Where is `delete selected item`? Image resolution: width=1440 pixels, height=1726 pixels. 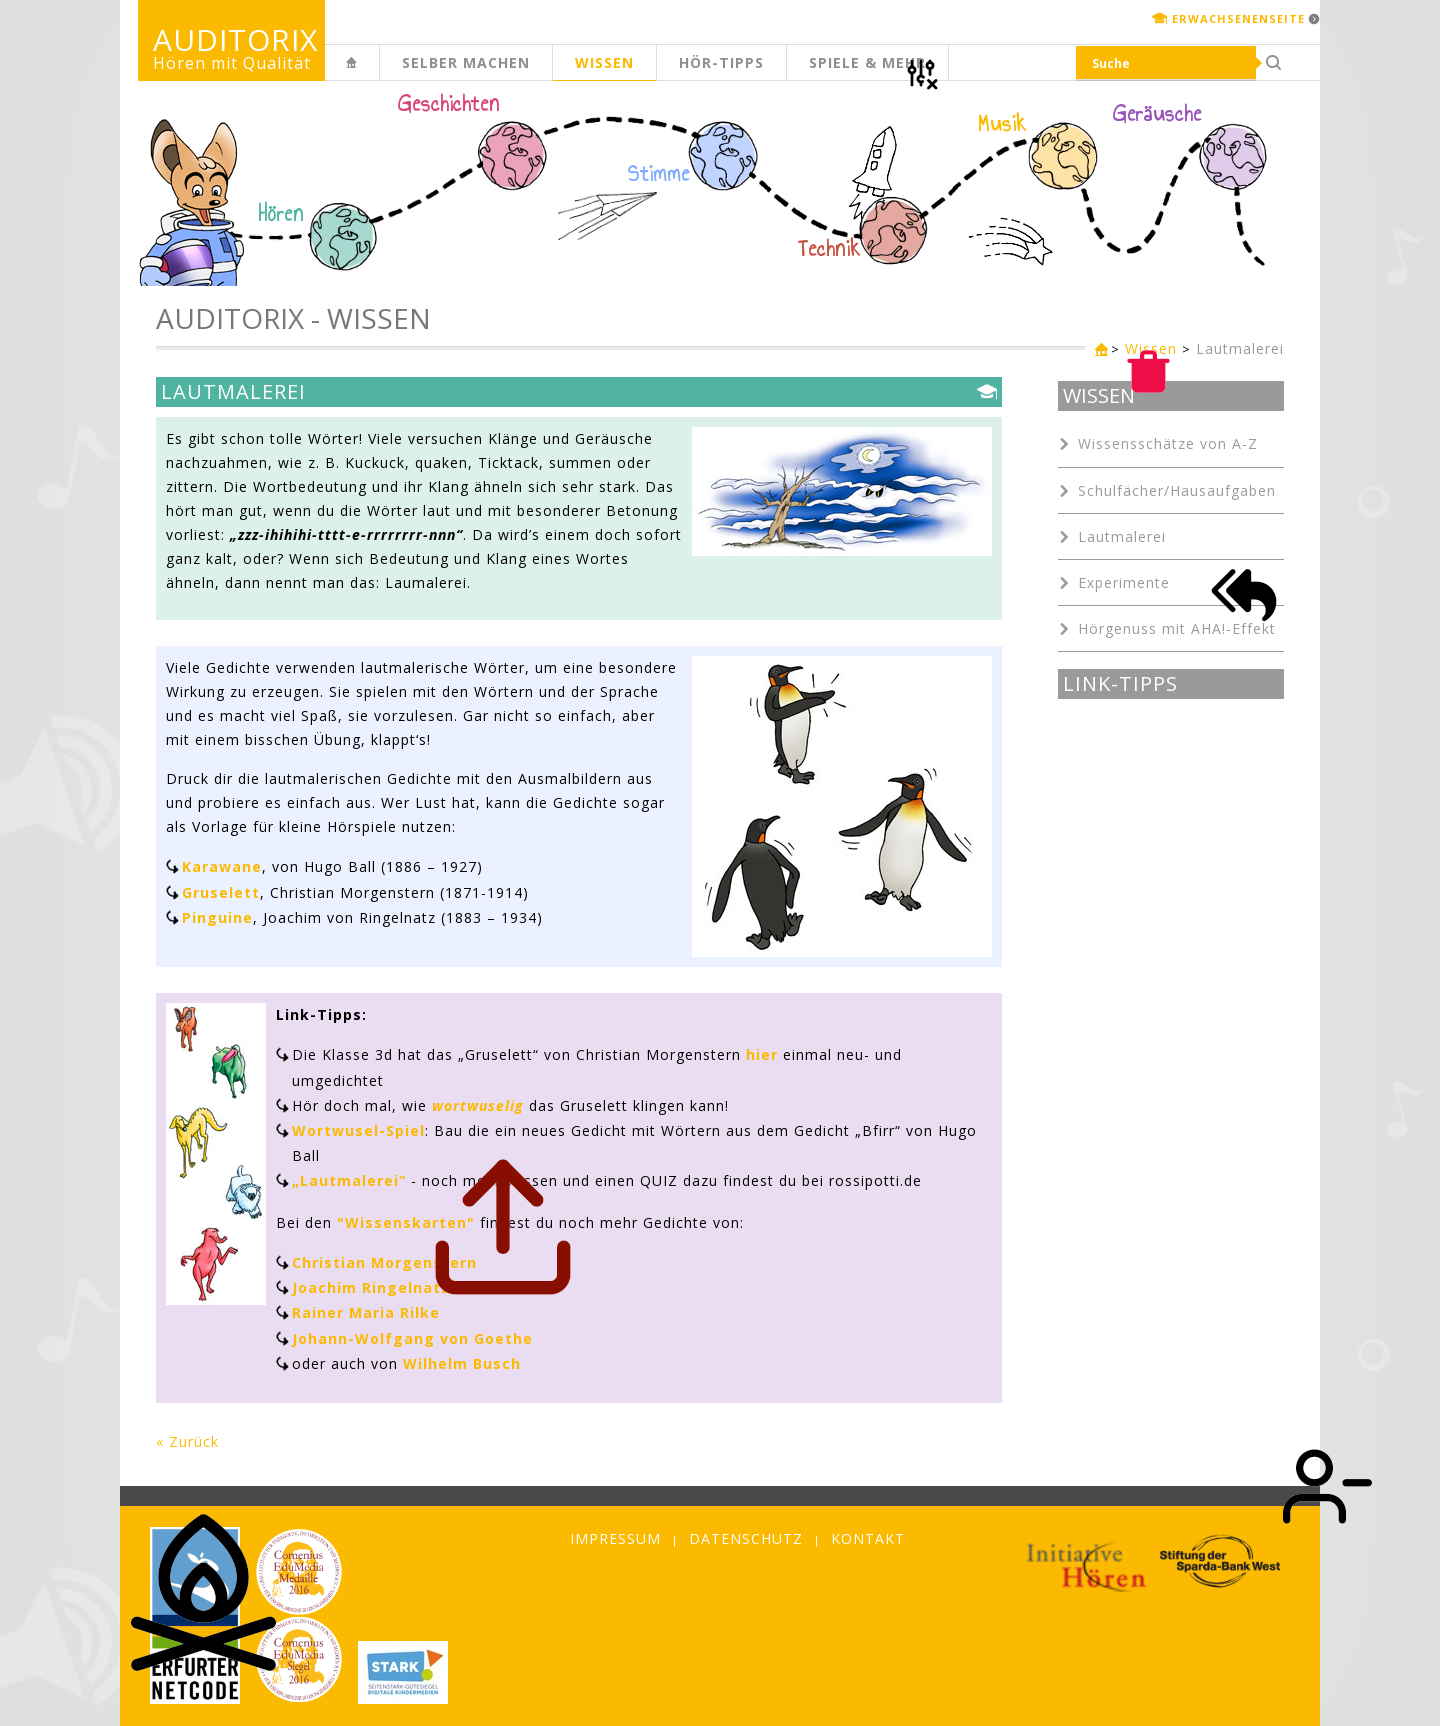
delete selected item is located at coordinates (1148, 371).